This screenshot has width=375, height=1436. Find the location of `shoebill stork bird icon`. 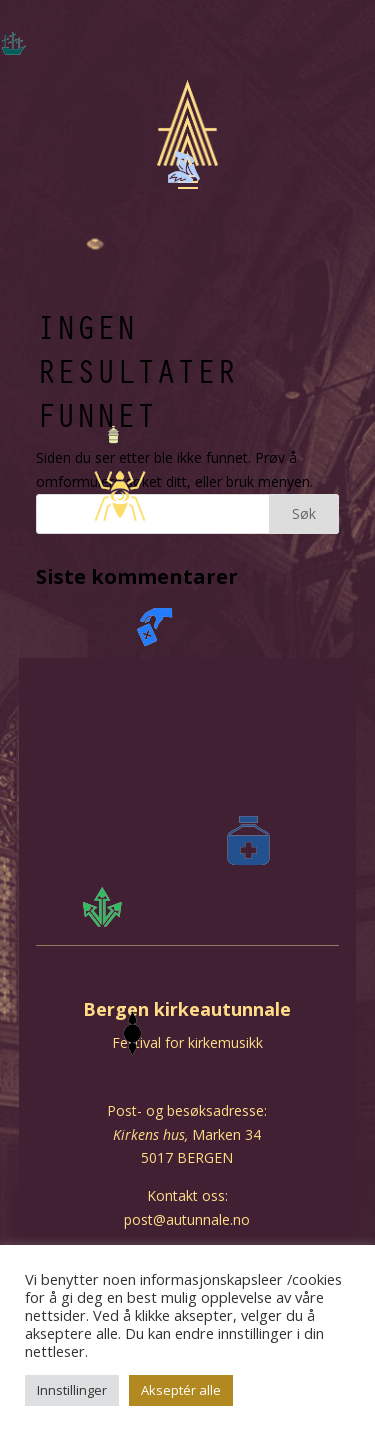

shoebill stork bird icon is located at coordinates (184, 166).